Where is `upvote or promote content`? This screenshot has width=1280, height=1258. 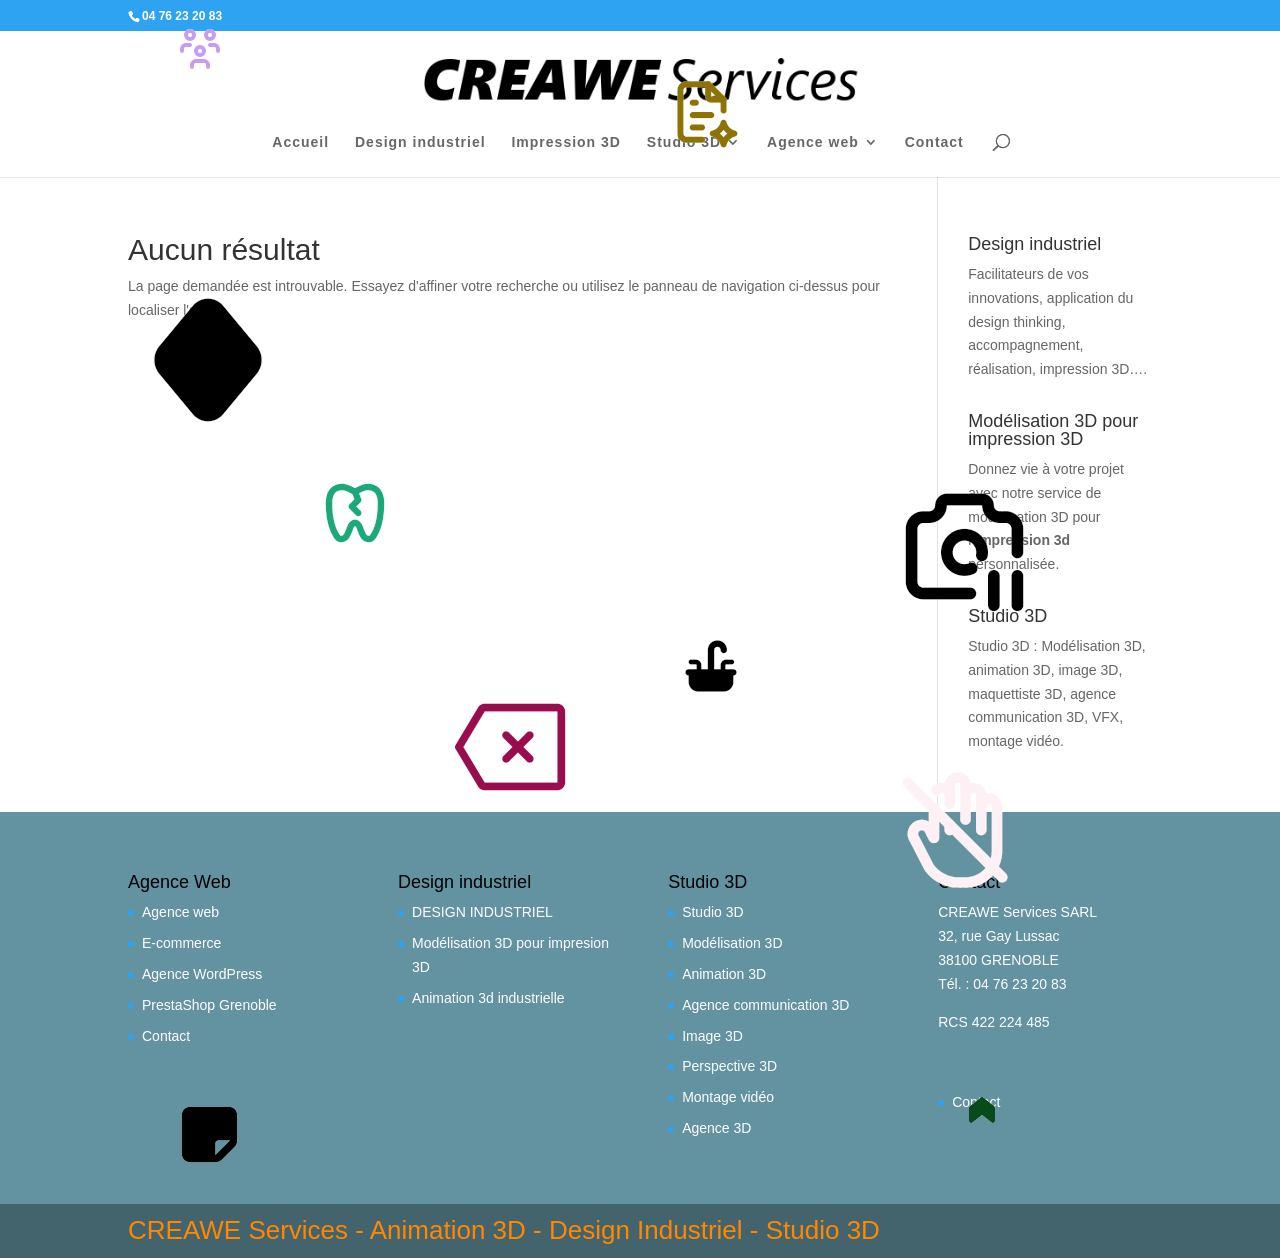
upvote or promote content is located at coordinates (982, 1110).